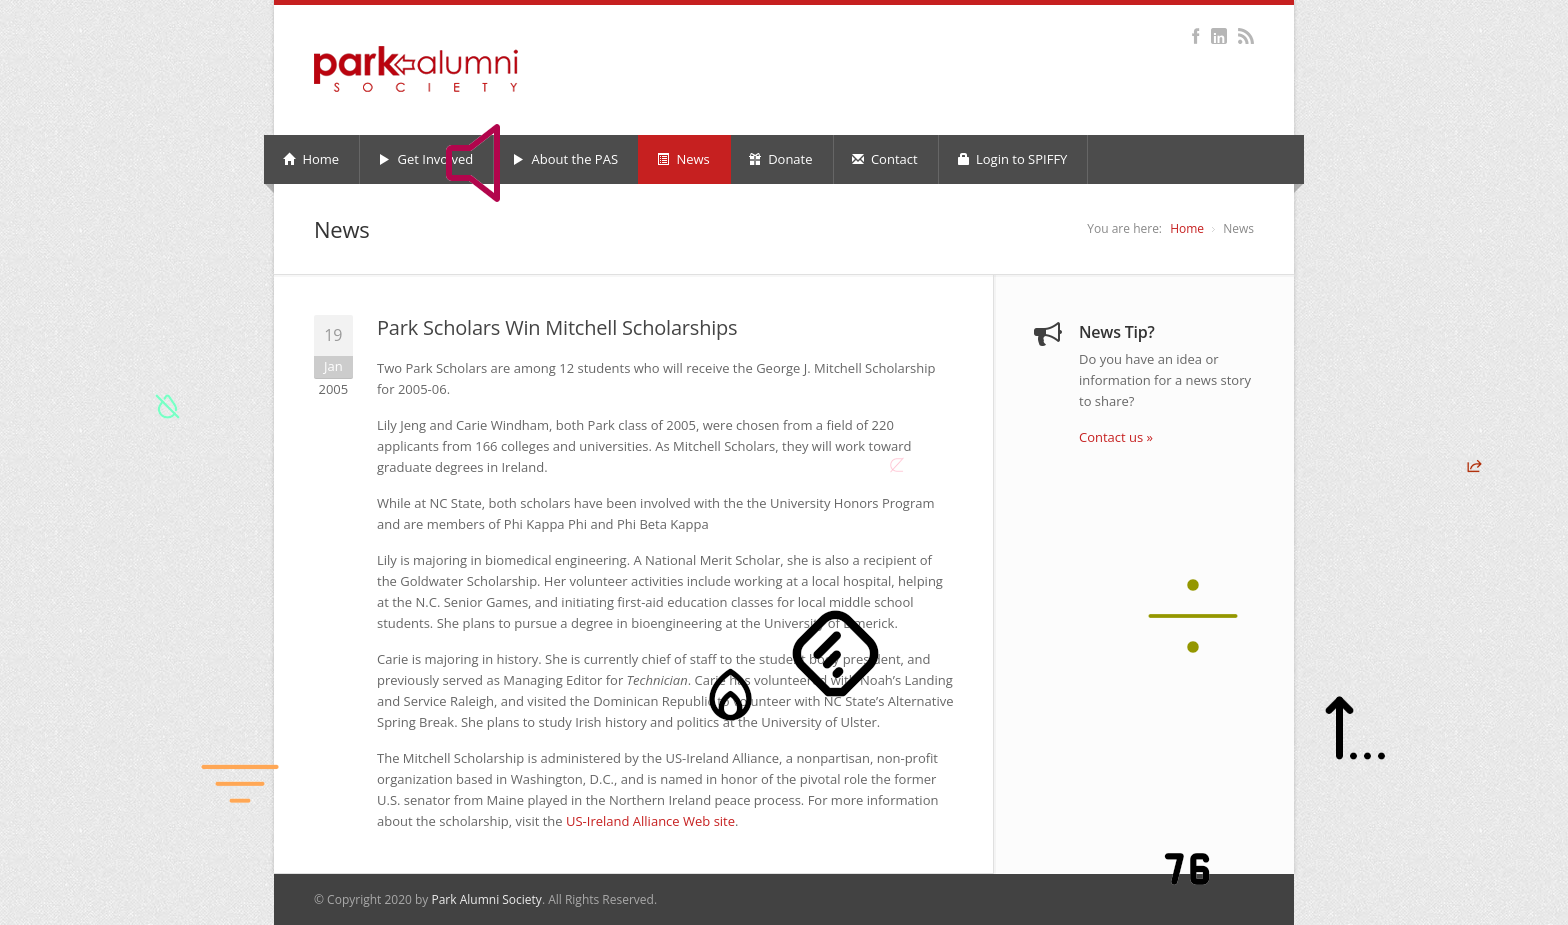  Describe the element at coordinates (1357, 728) in the screenshot. I see `represents the y-axis in a chart or graph` at that location.